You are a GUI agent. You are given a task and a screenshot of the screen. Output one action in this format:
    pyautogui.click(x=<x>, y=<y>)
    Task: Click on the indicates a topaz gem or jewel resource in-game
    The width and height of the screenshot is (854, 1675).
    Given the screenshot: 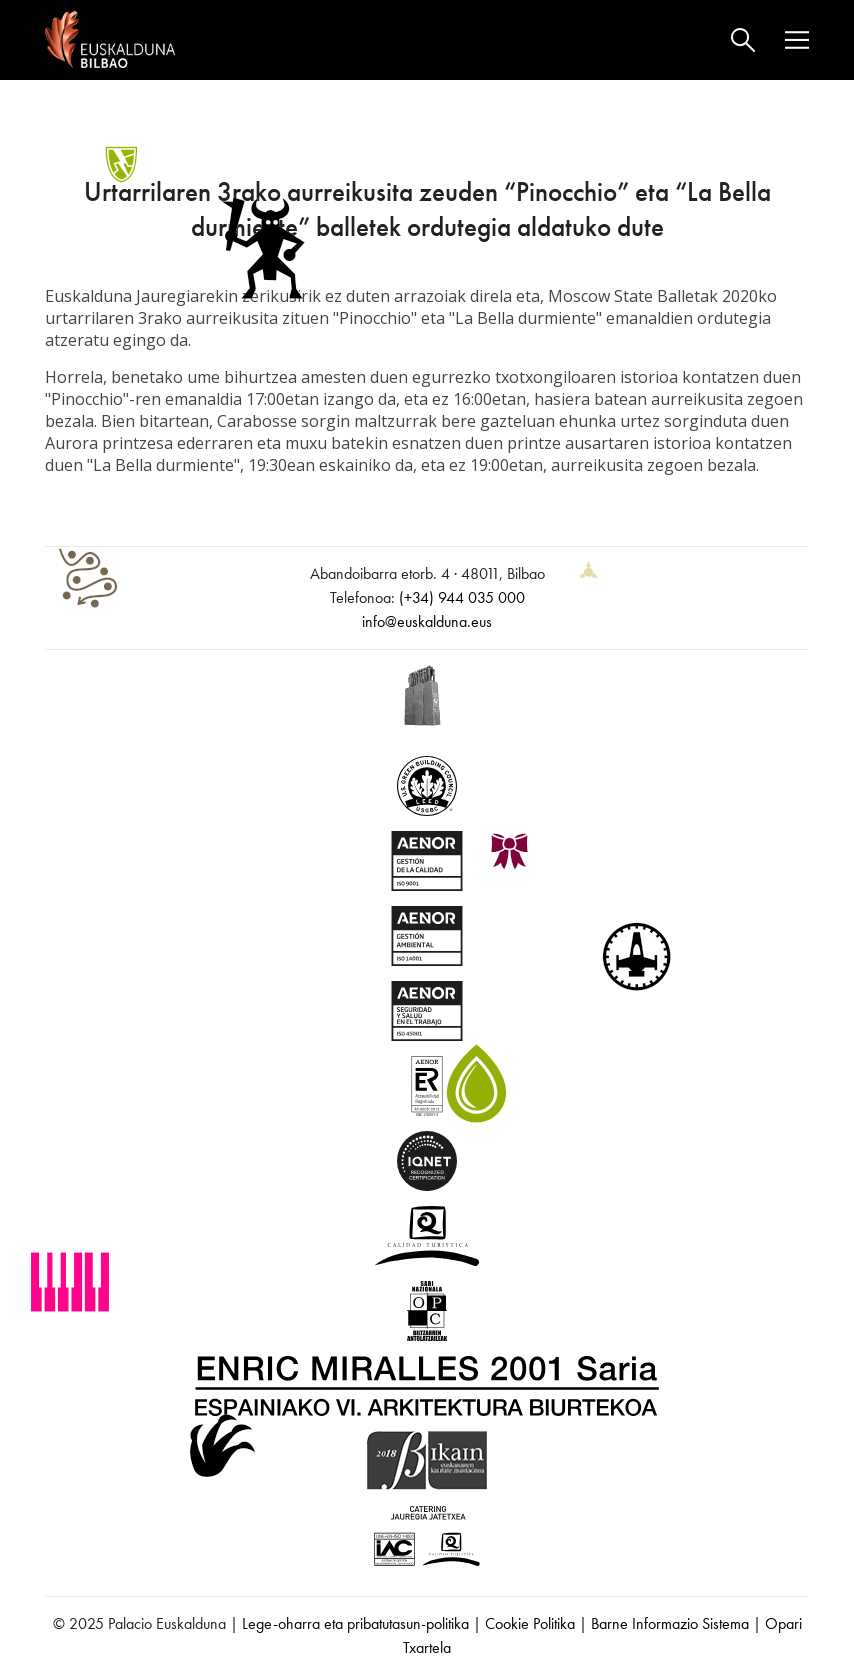 What is the action you would take?
    pyautogui.click(x=476, y=1083)
    